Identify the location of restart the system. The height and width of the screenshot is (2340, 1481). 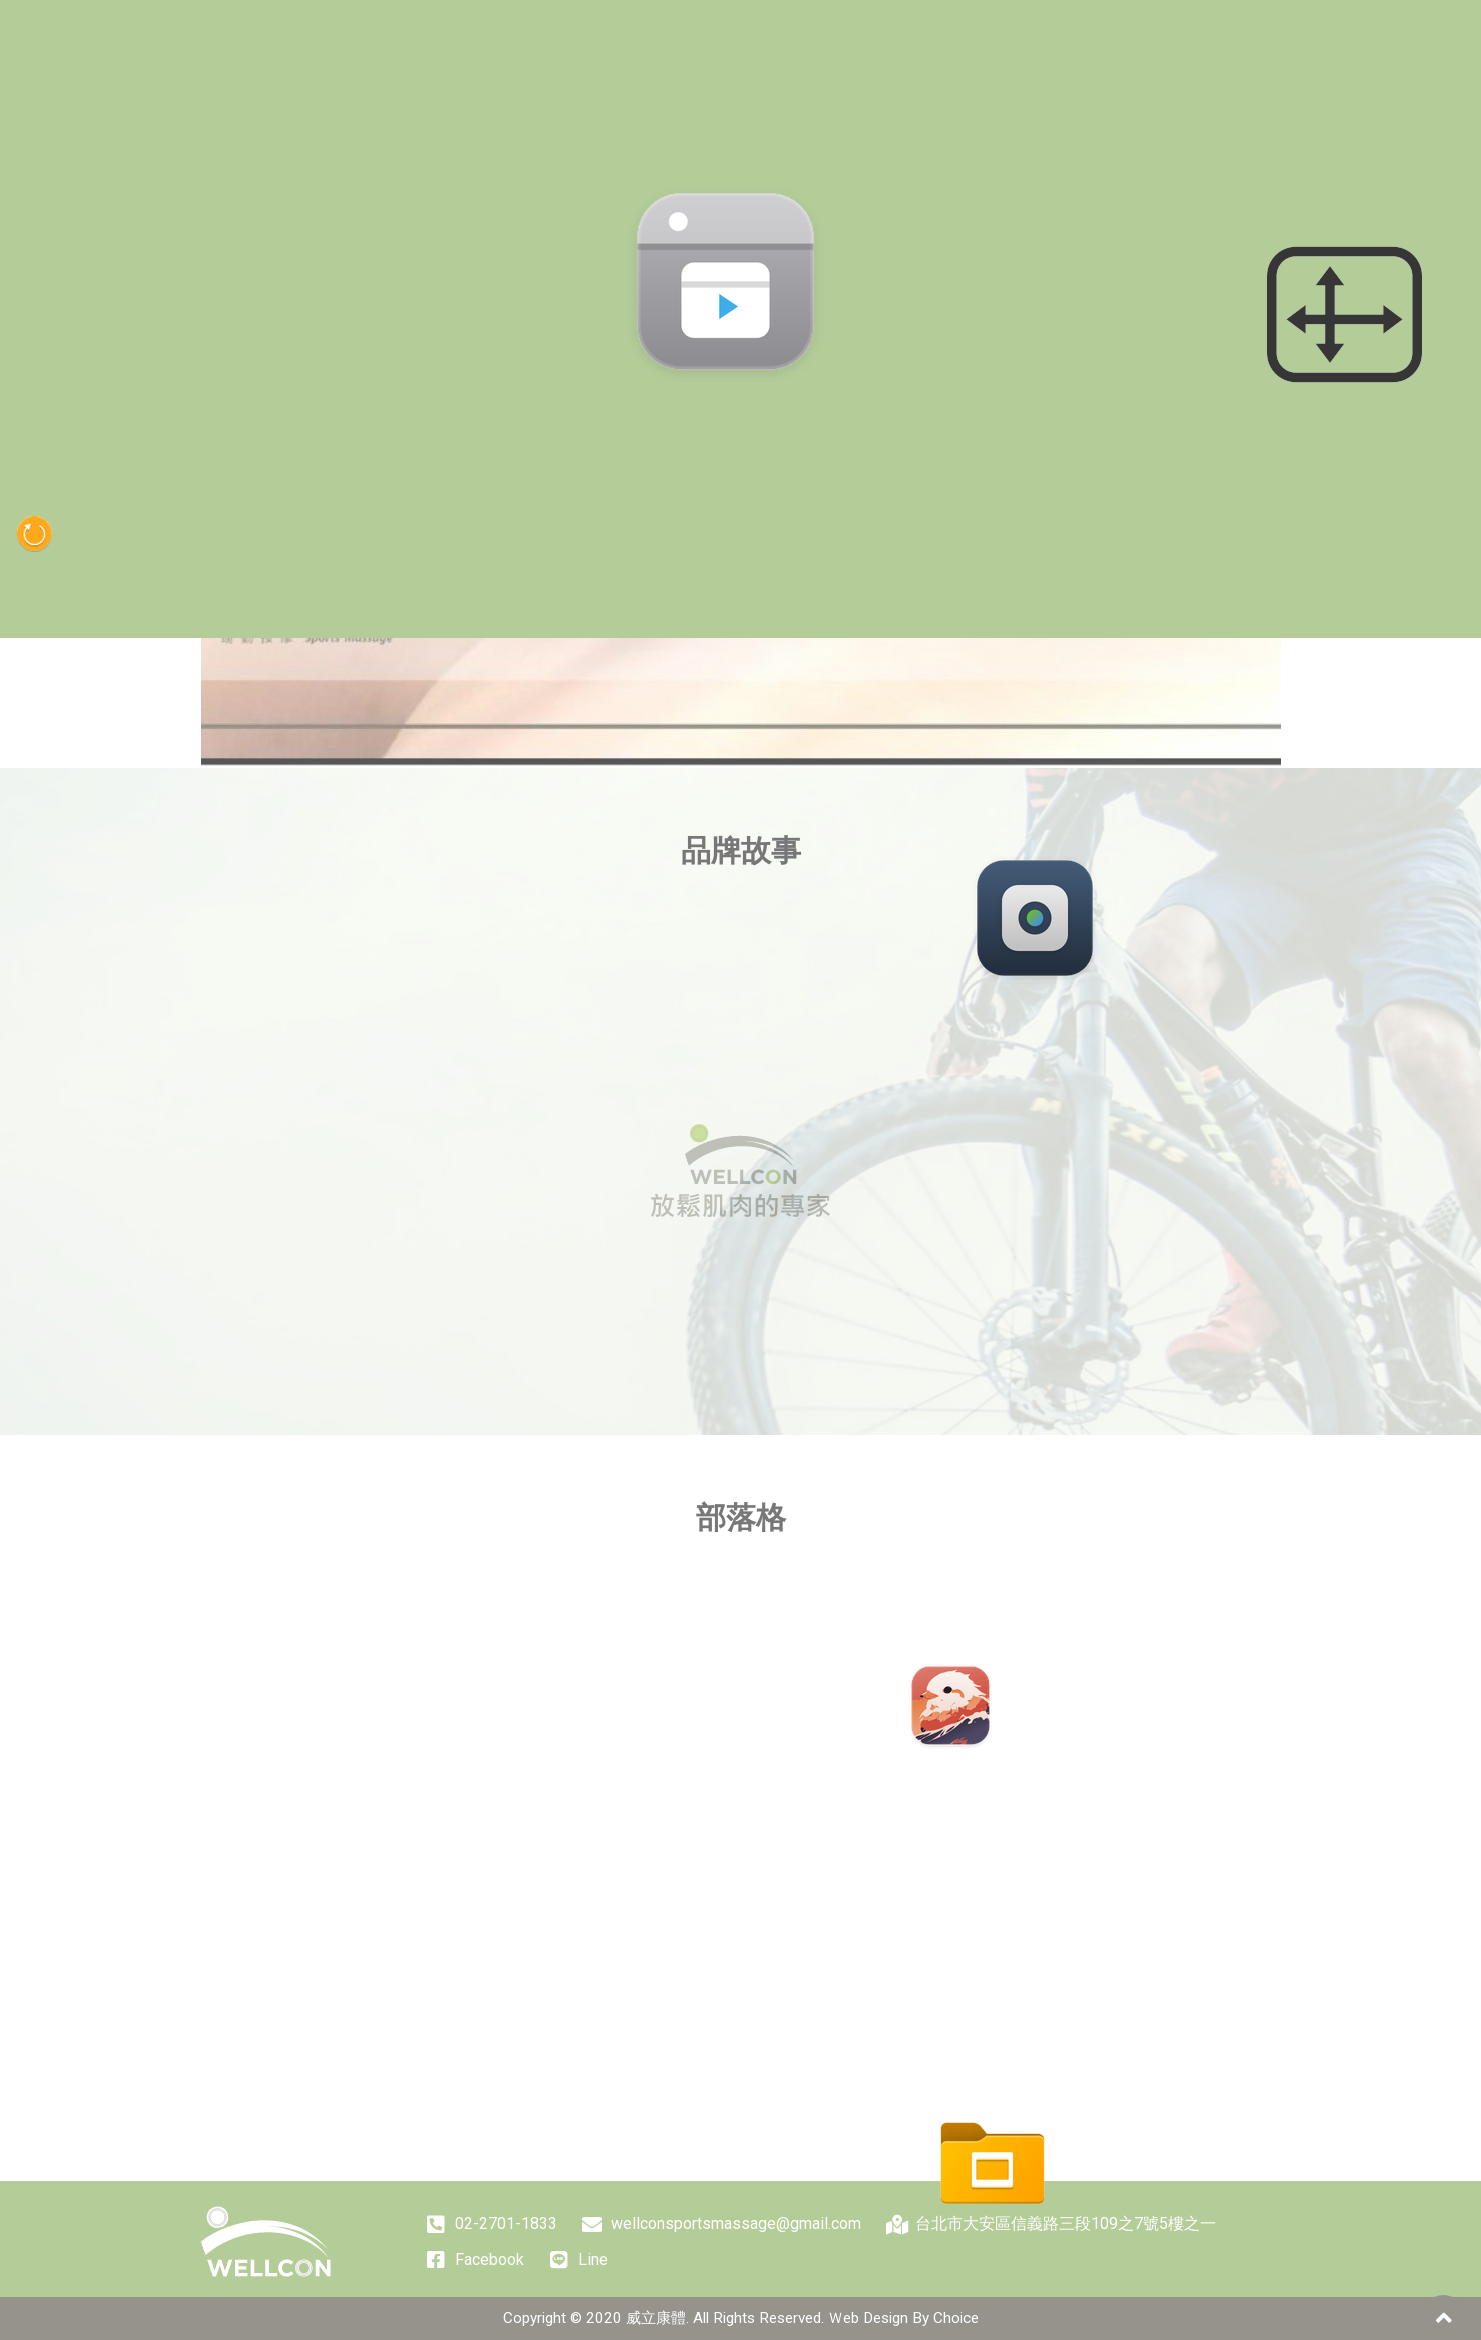
(35, 534).